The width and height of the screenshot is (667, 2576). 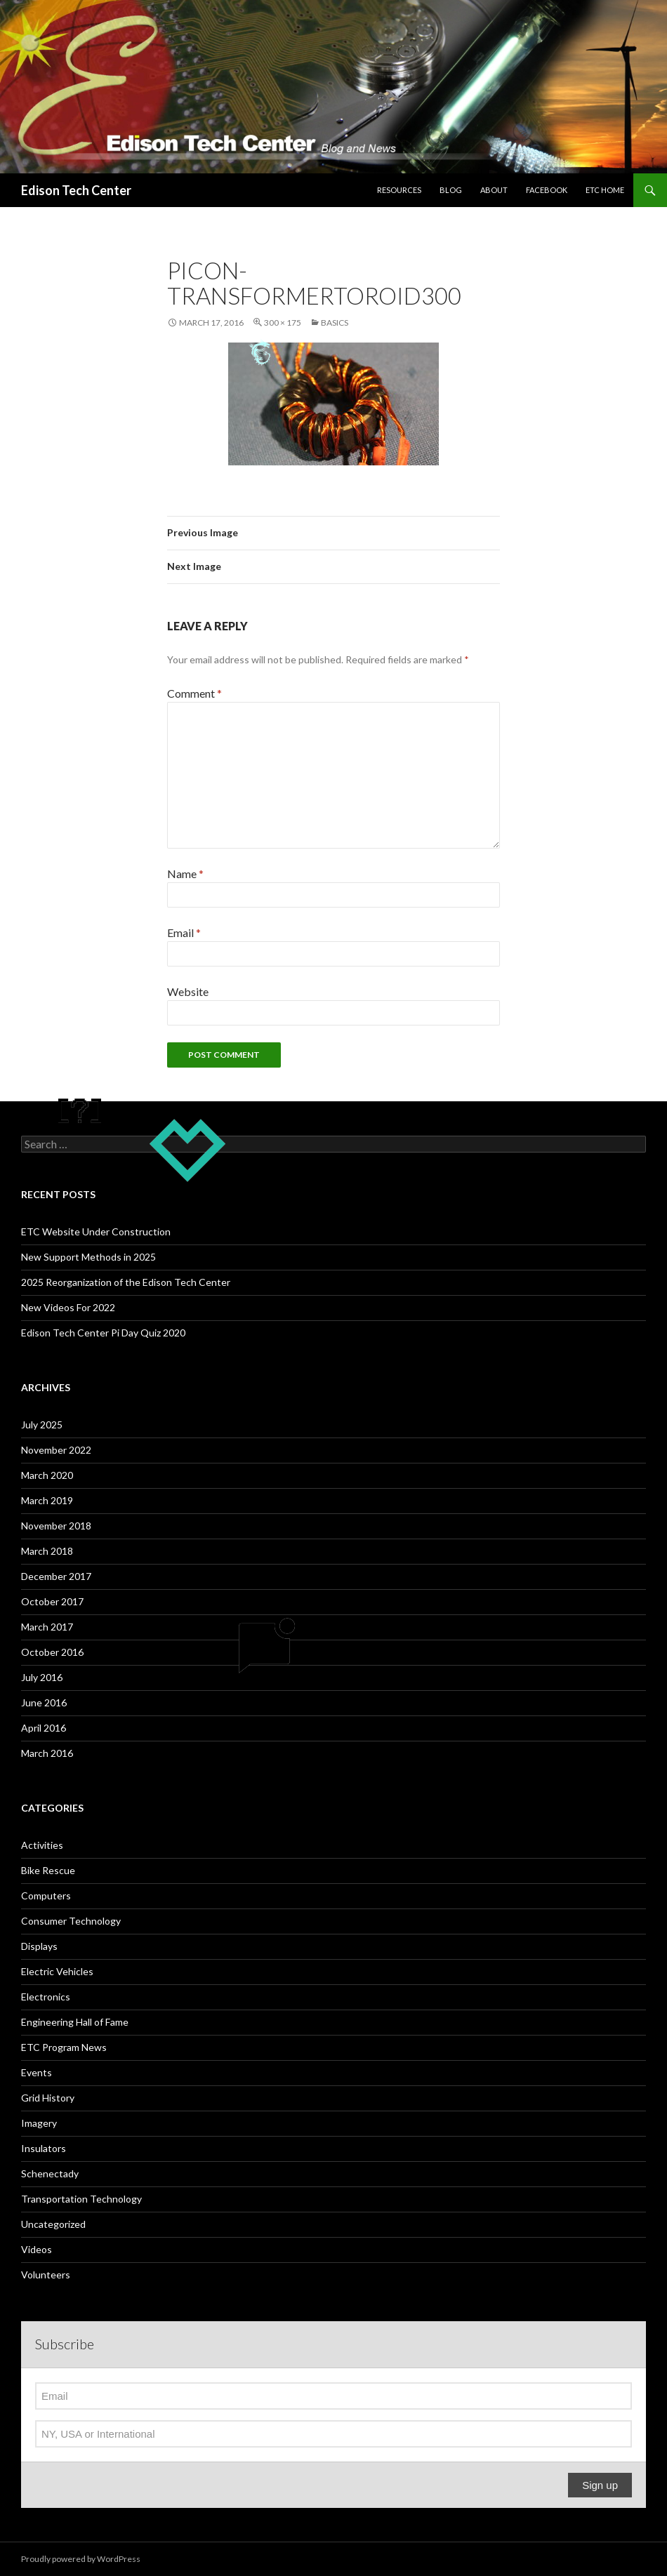 What do you see at coordinates (79, 1110) in the screenshot?
I see `visit the Philadelphia Inquirer website` at bounding box center [79, 1110].